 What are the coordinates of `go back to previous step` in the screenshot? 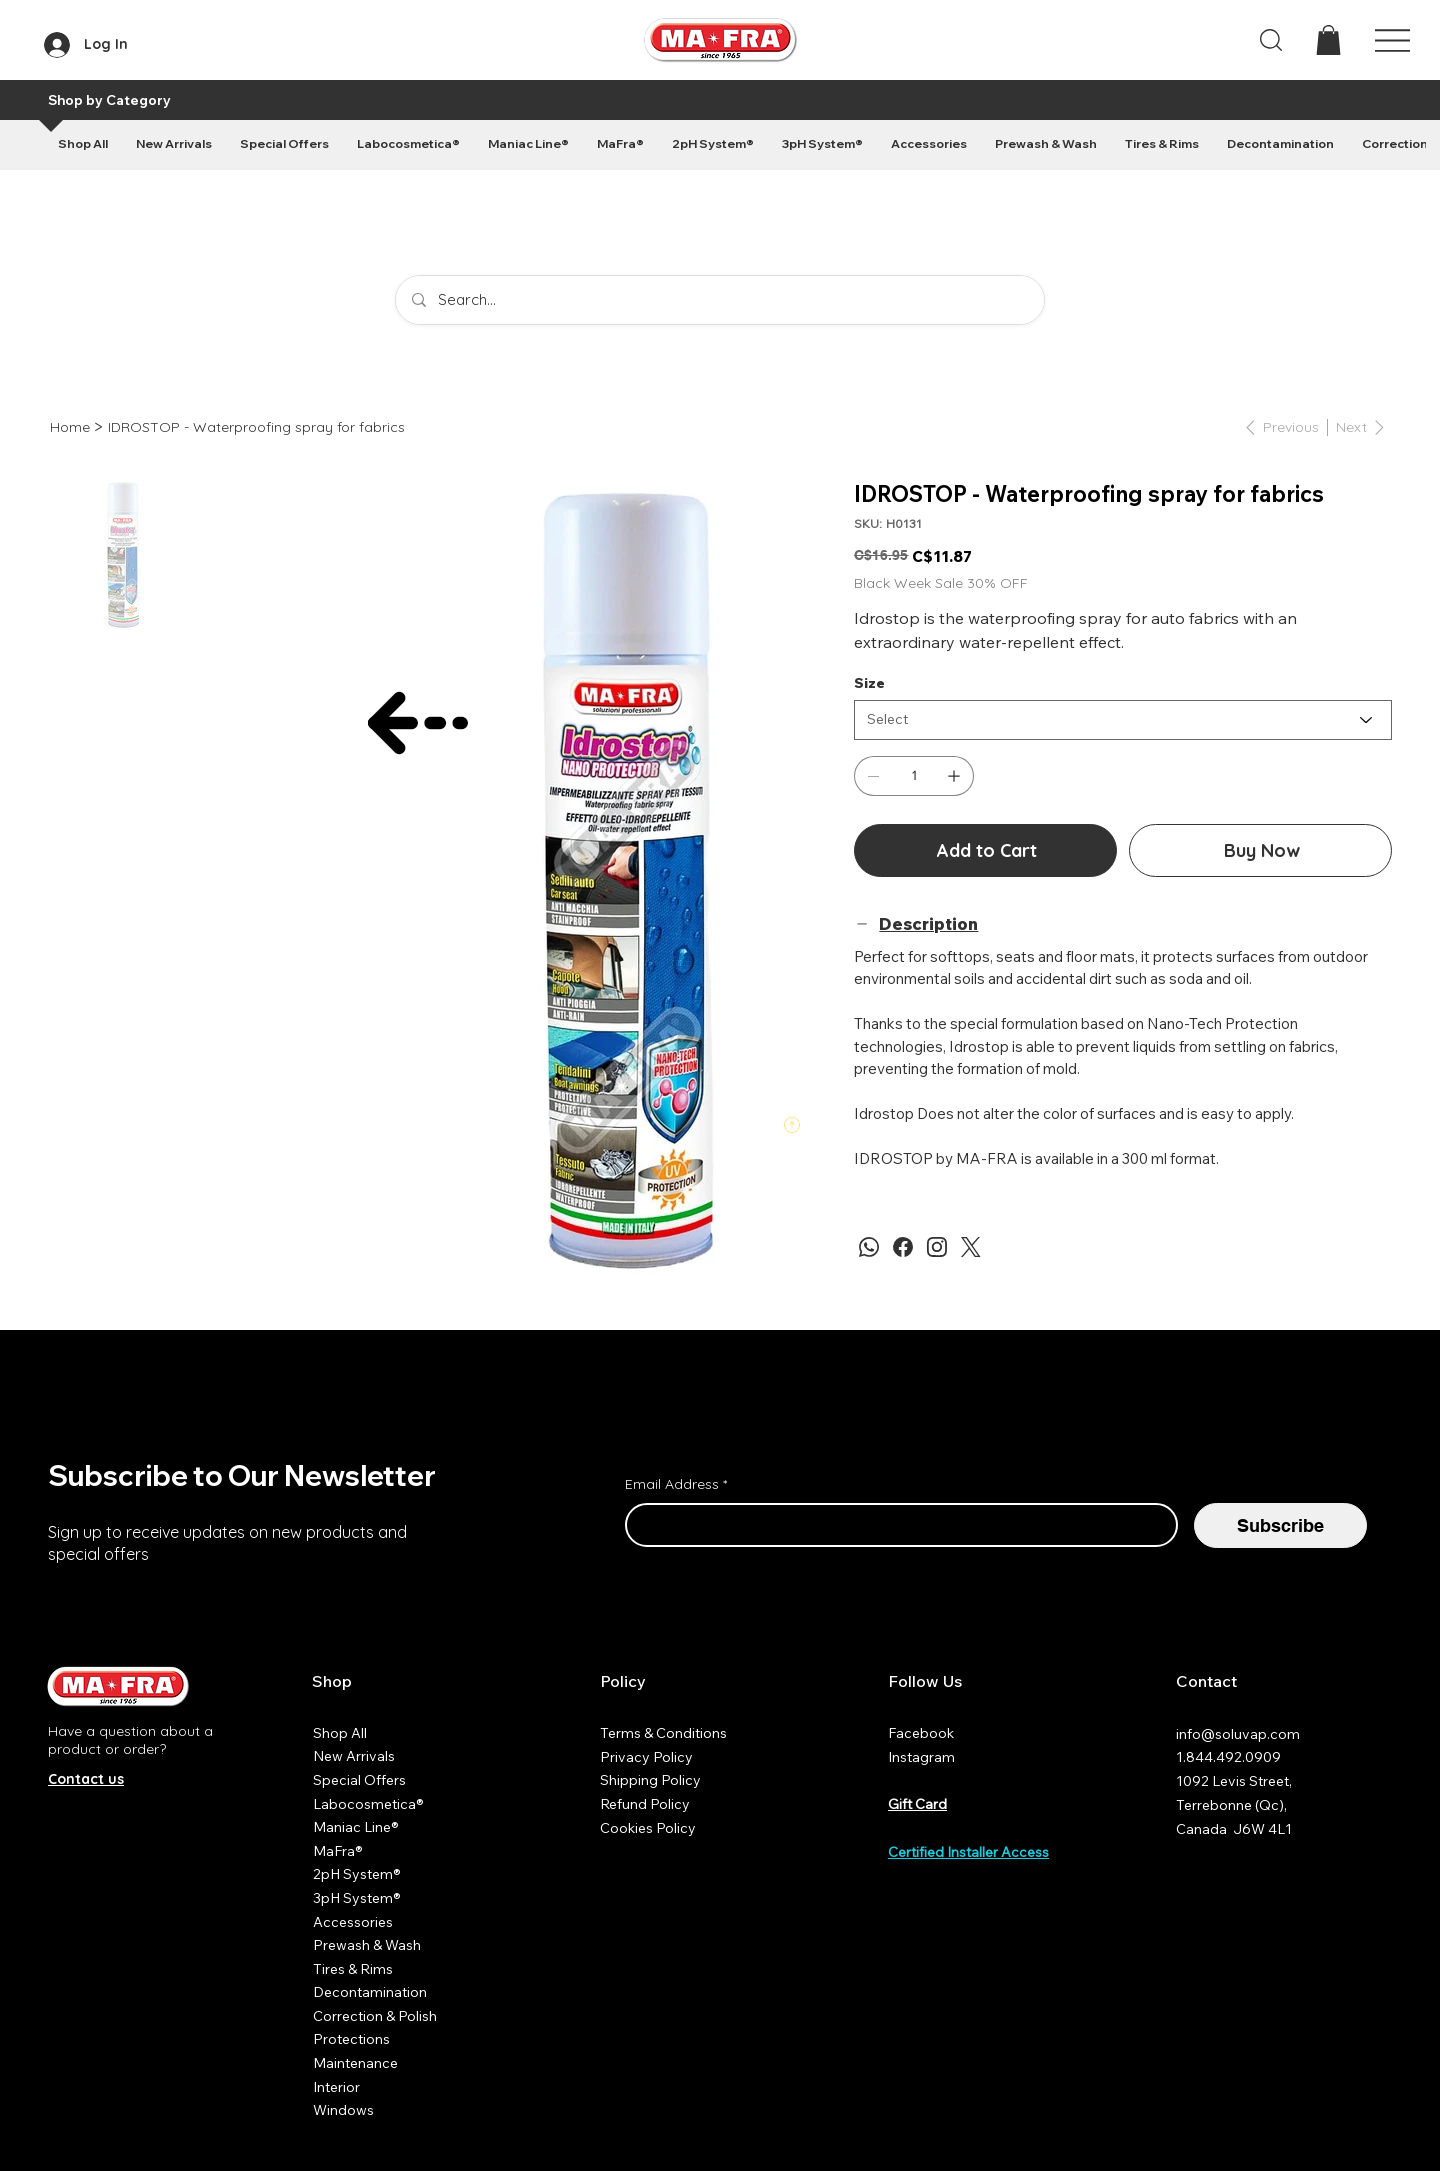 It's located at (418, 723).